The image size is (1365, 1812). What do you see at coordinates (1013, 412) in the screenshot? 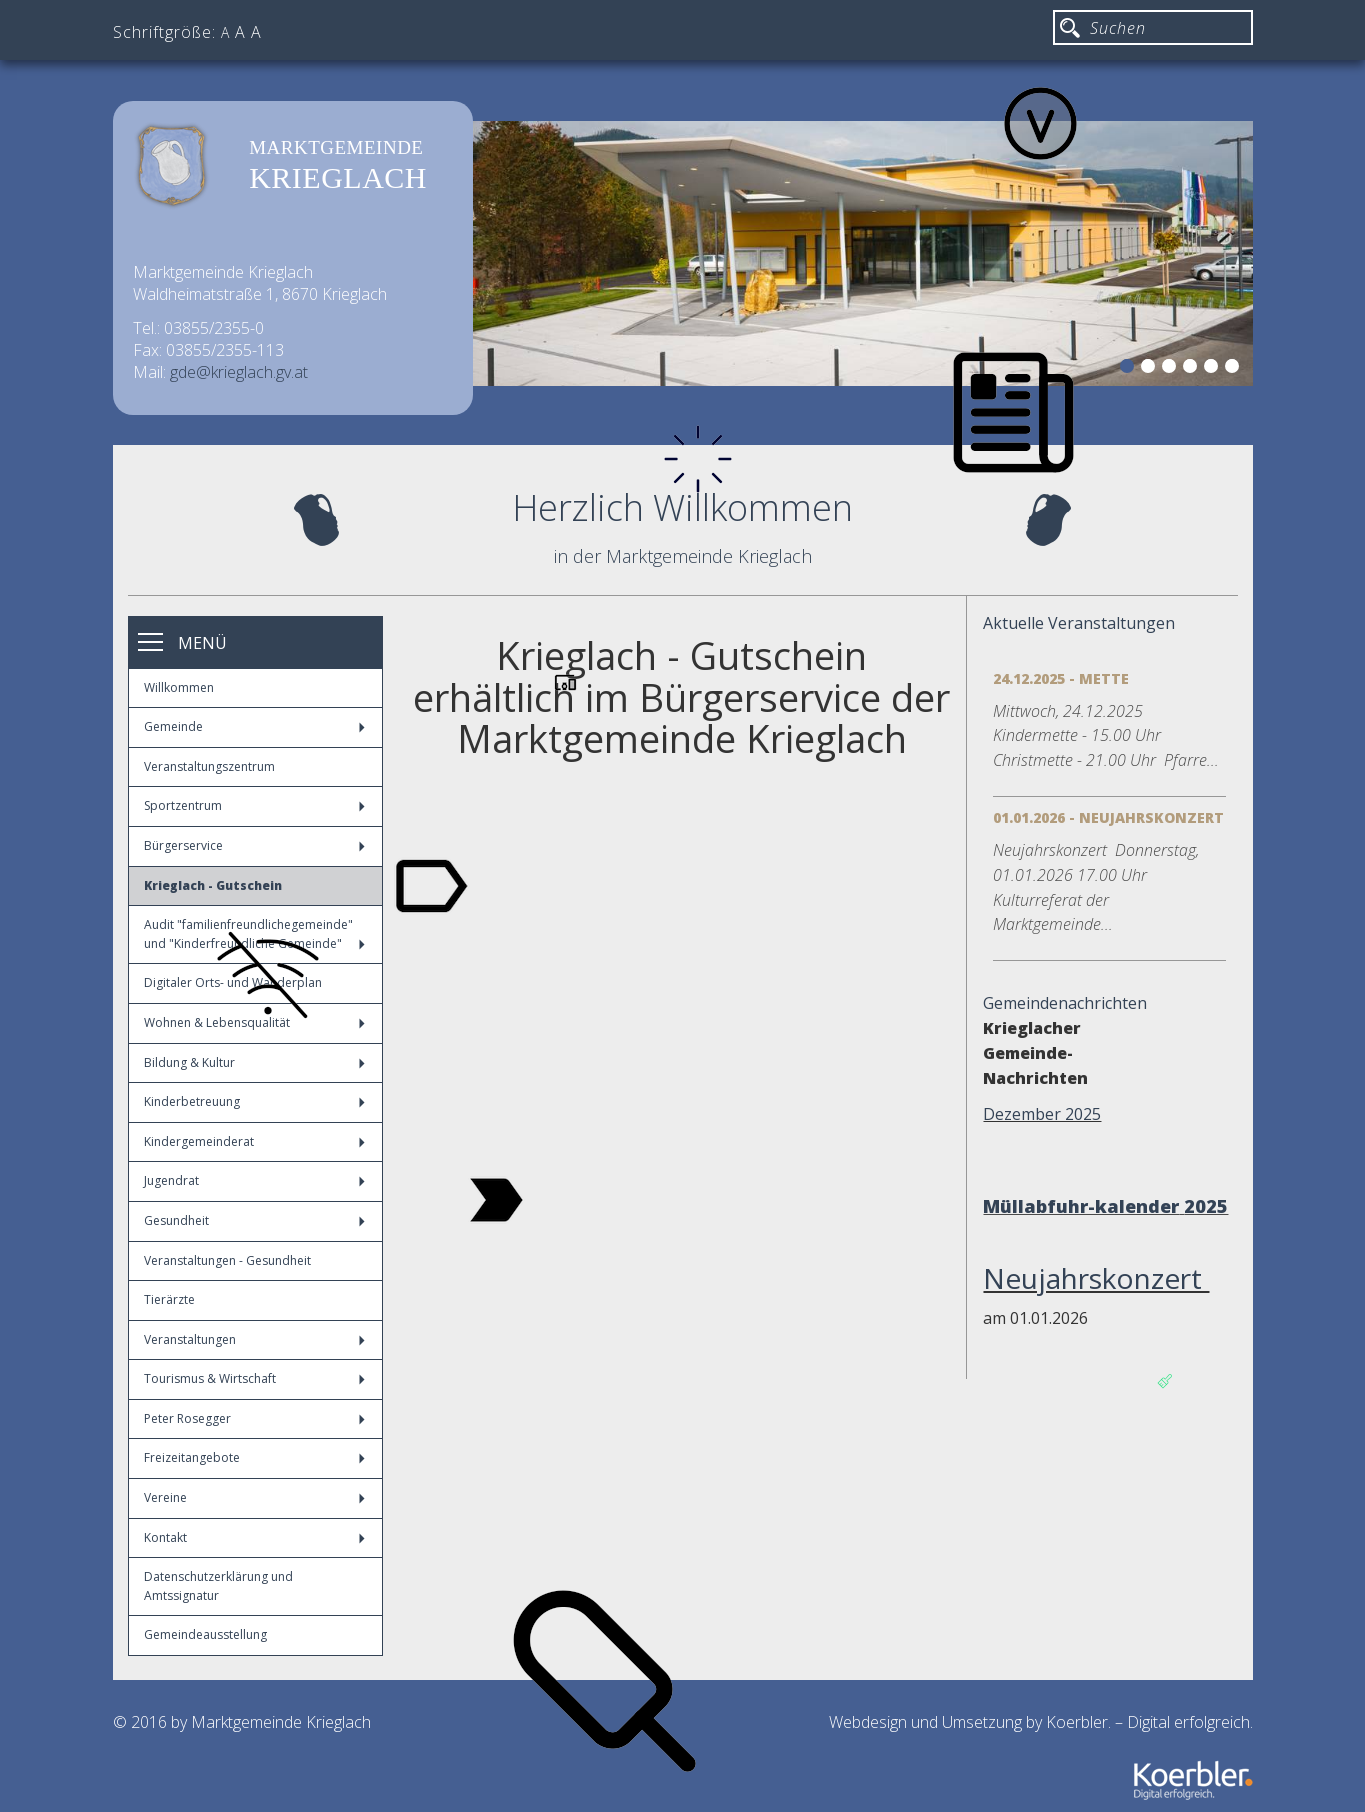
I see `view news or articles` at bounding box center [1013, 412].